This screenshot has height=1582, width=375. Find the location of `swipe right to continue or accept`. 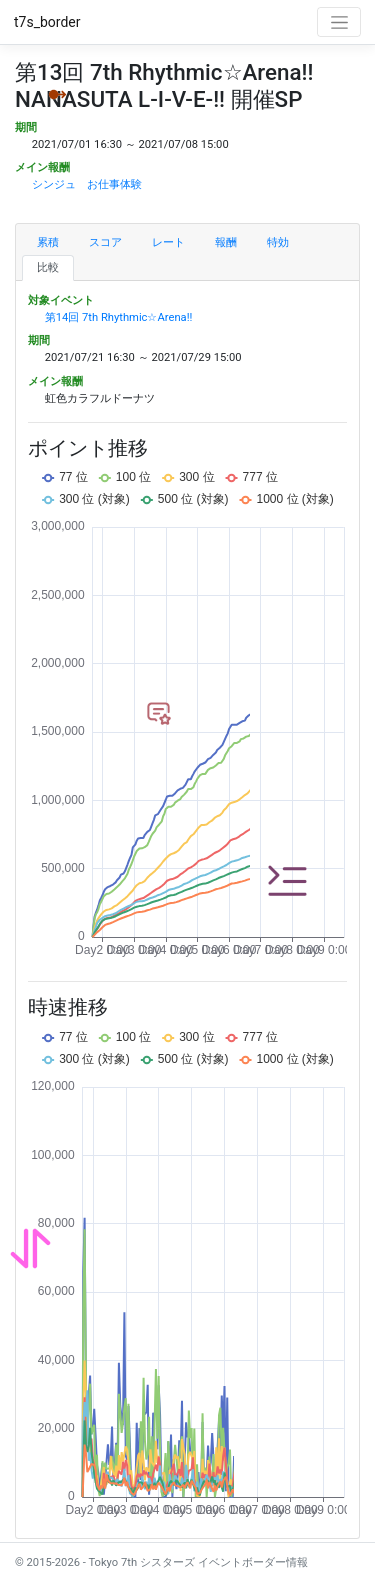

swipe right to continue or accept is located at coordinates (57, 94).